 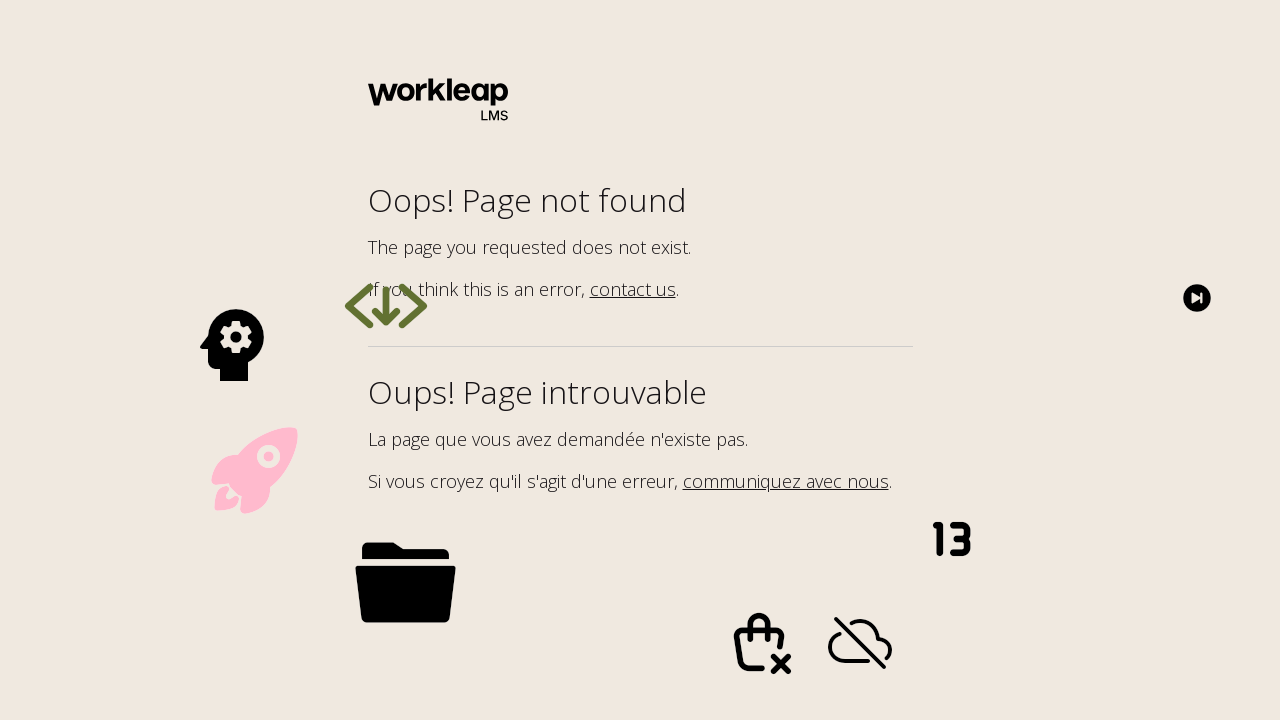 I want to click on skip to the next track, so click(x=1197, y=298).